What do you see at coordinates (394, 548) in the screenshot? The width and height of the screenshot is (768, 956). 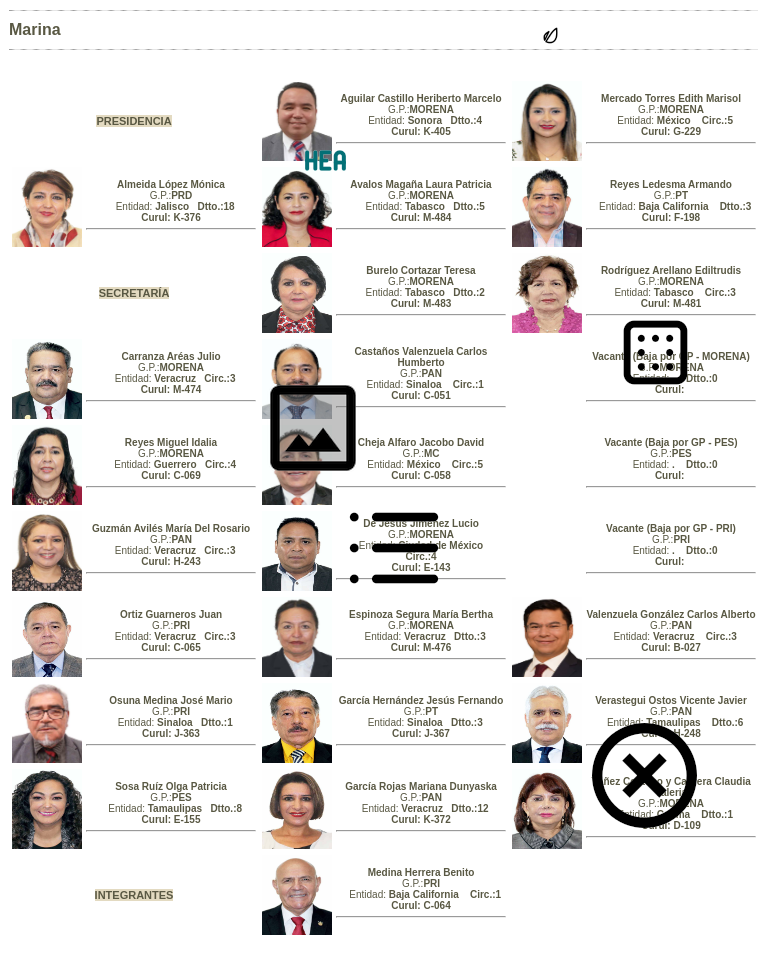 I see `view items in list format` at bounding box center [394, 548].